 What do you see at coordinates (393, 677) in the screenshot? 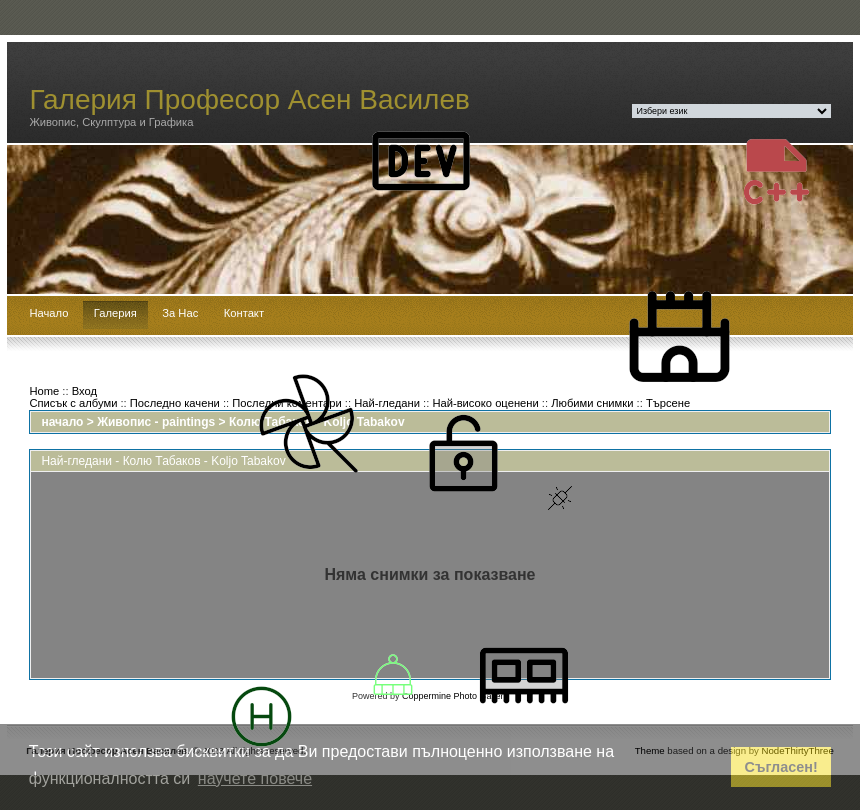
I see `select winter or cold weather clothing category` at bounding box center [393, 677].